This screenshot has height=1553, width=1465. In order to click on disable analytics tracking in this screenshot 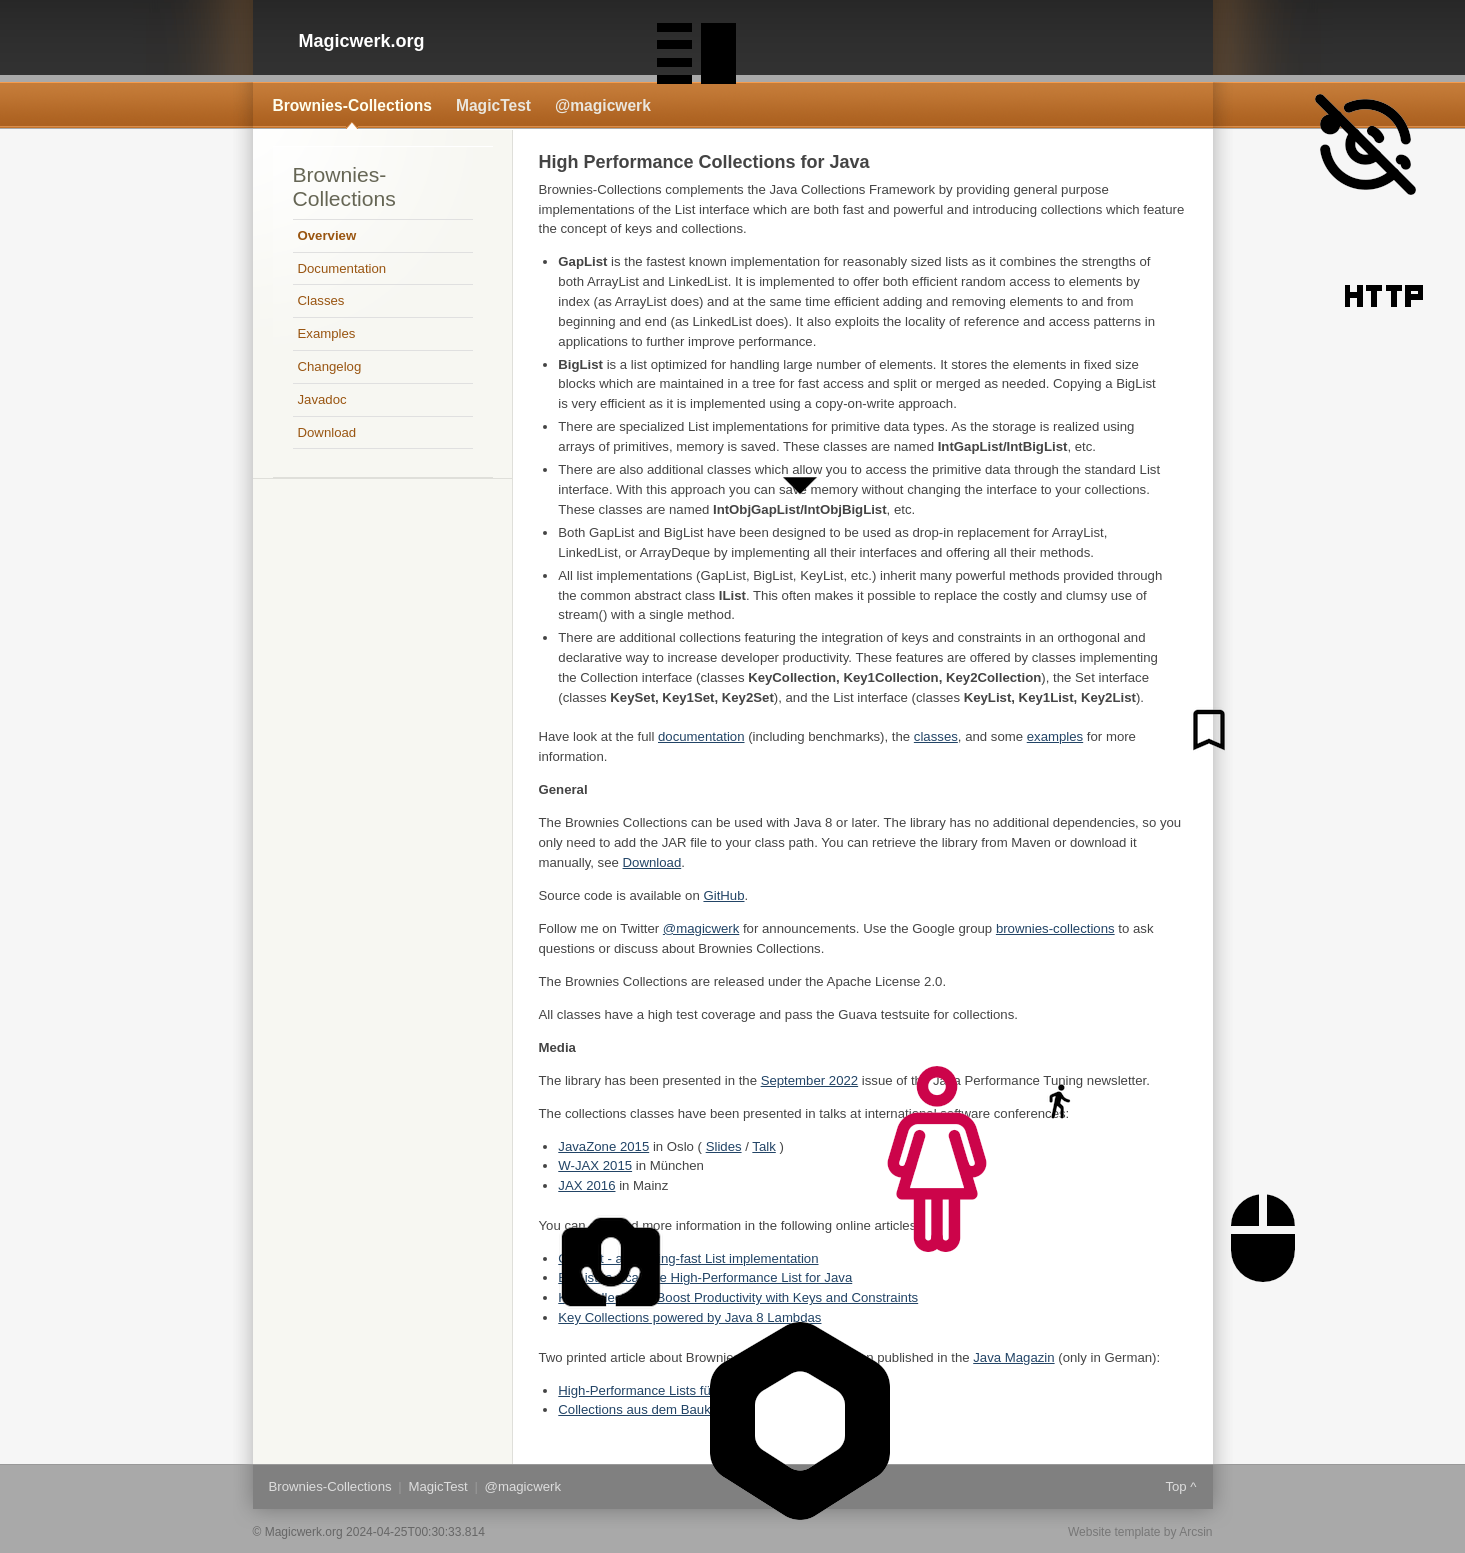, I will do `click(1365, 144)`.